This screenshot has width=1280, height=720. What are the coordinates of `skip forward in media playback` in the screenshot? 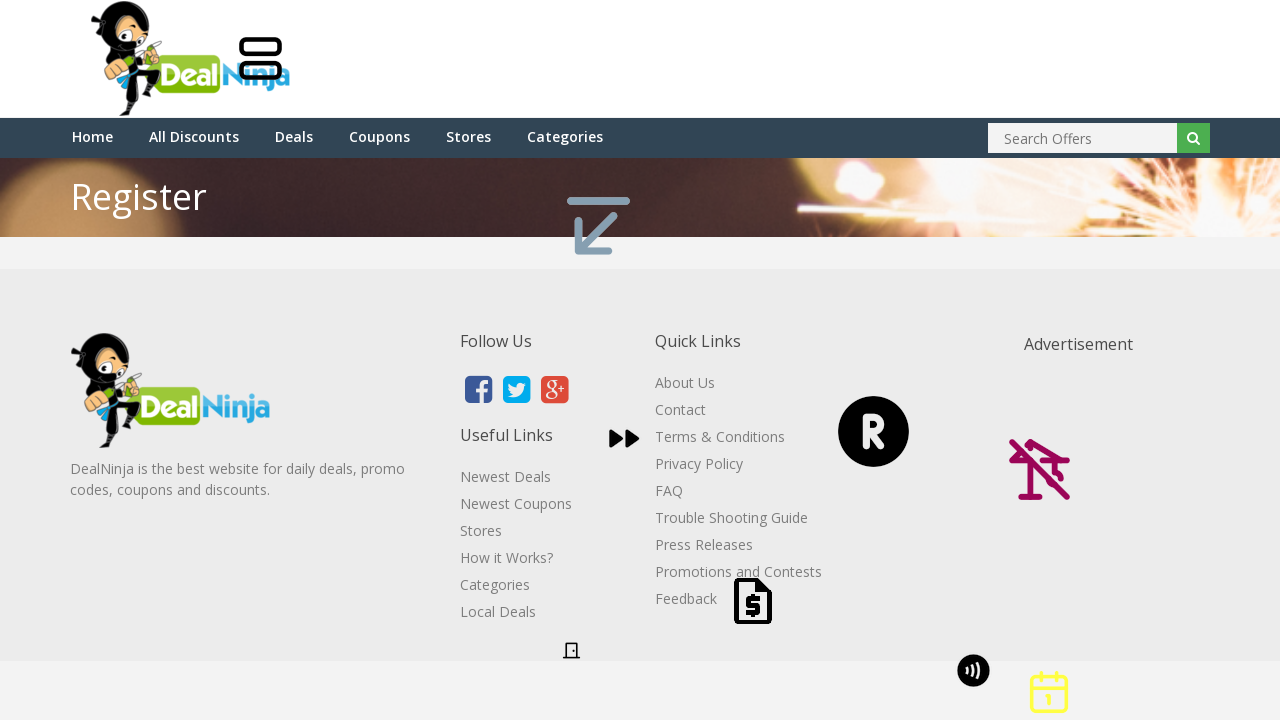 It's located at (623, 438).